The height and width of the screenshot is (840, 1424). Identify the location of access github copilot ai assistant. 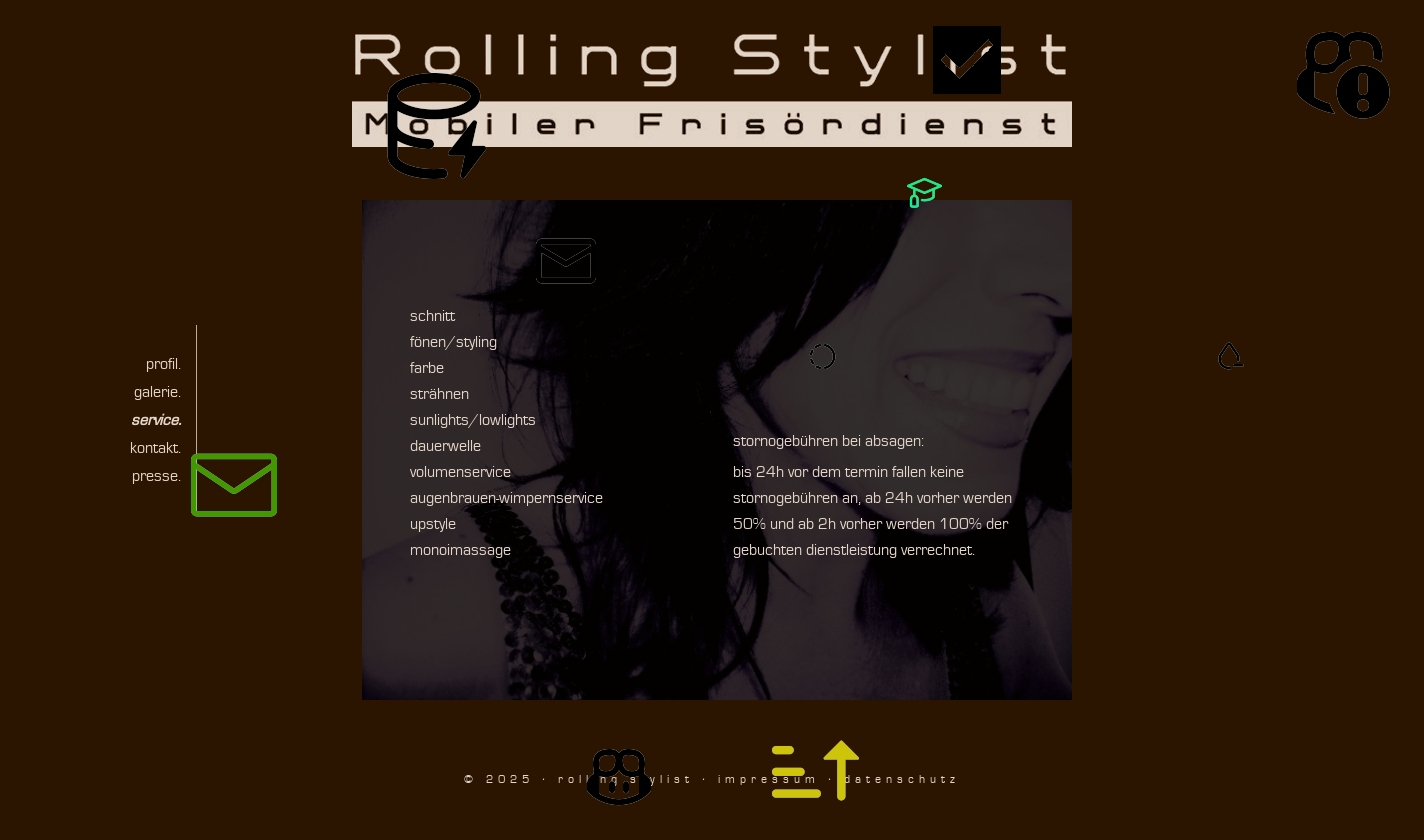
(619, 777).